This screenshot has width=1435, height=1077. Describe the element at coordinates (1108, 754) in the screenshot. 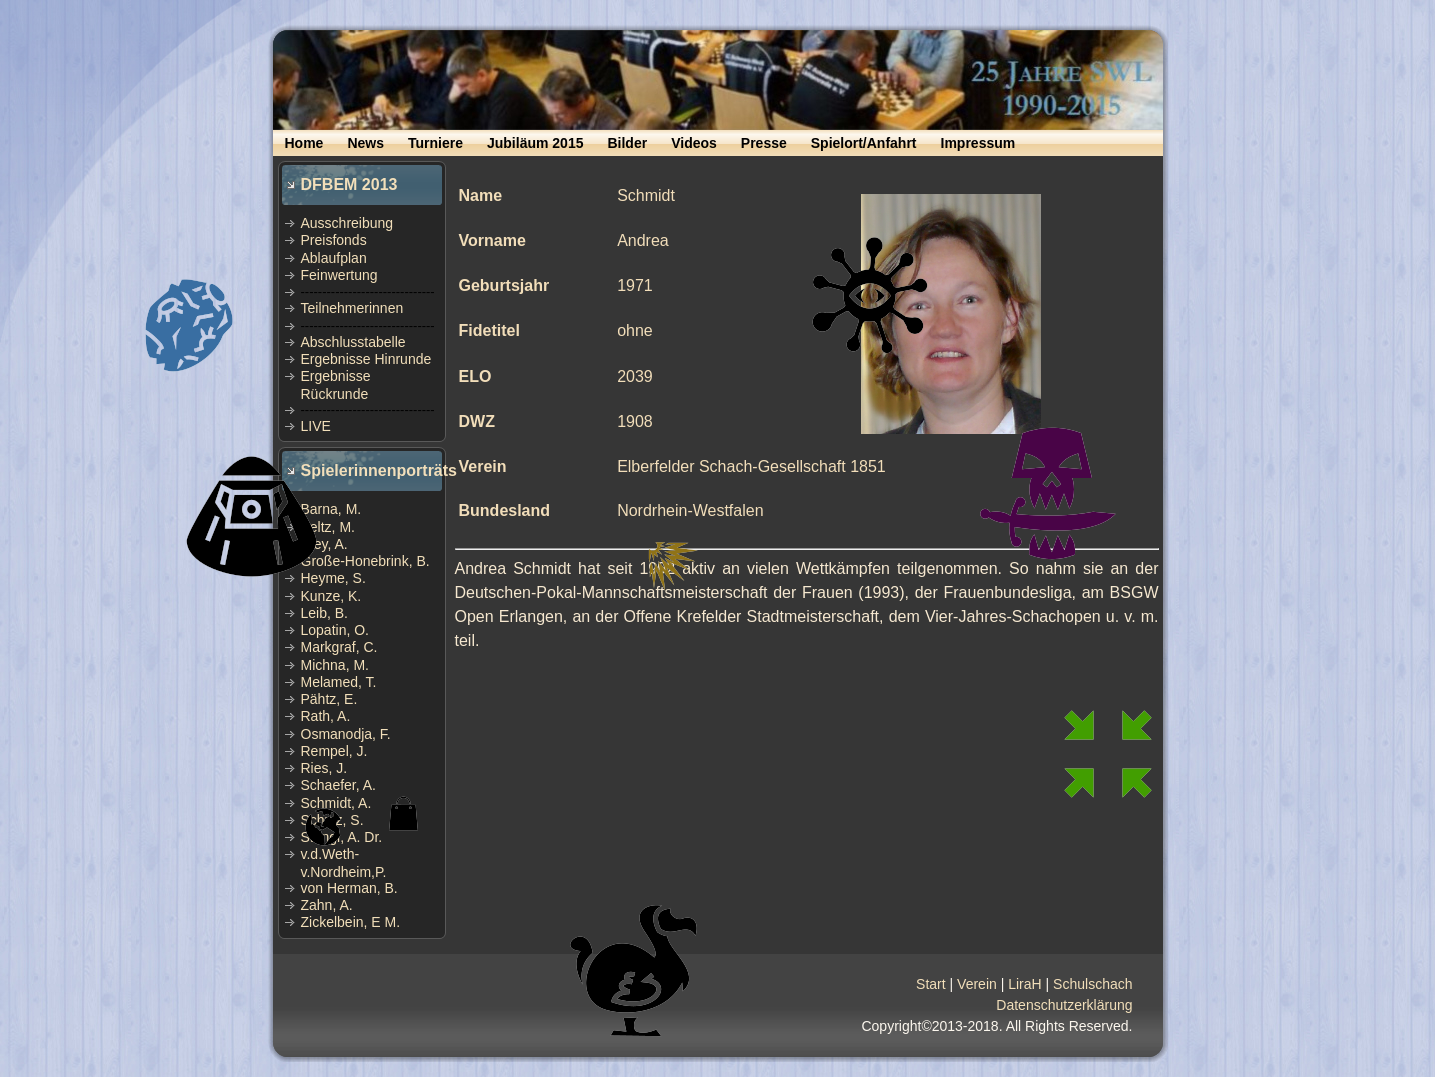

I see `exit fullscreen mode` at that location.